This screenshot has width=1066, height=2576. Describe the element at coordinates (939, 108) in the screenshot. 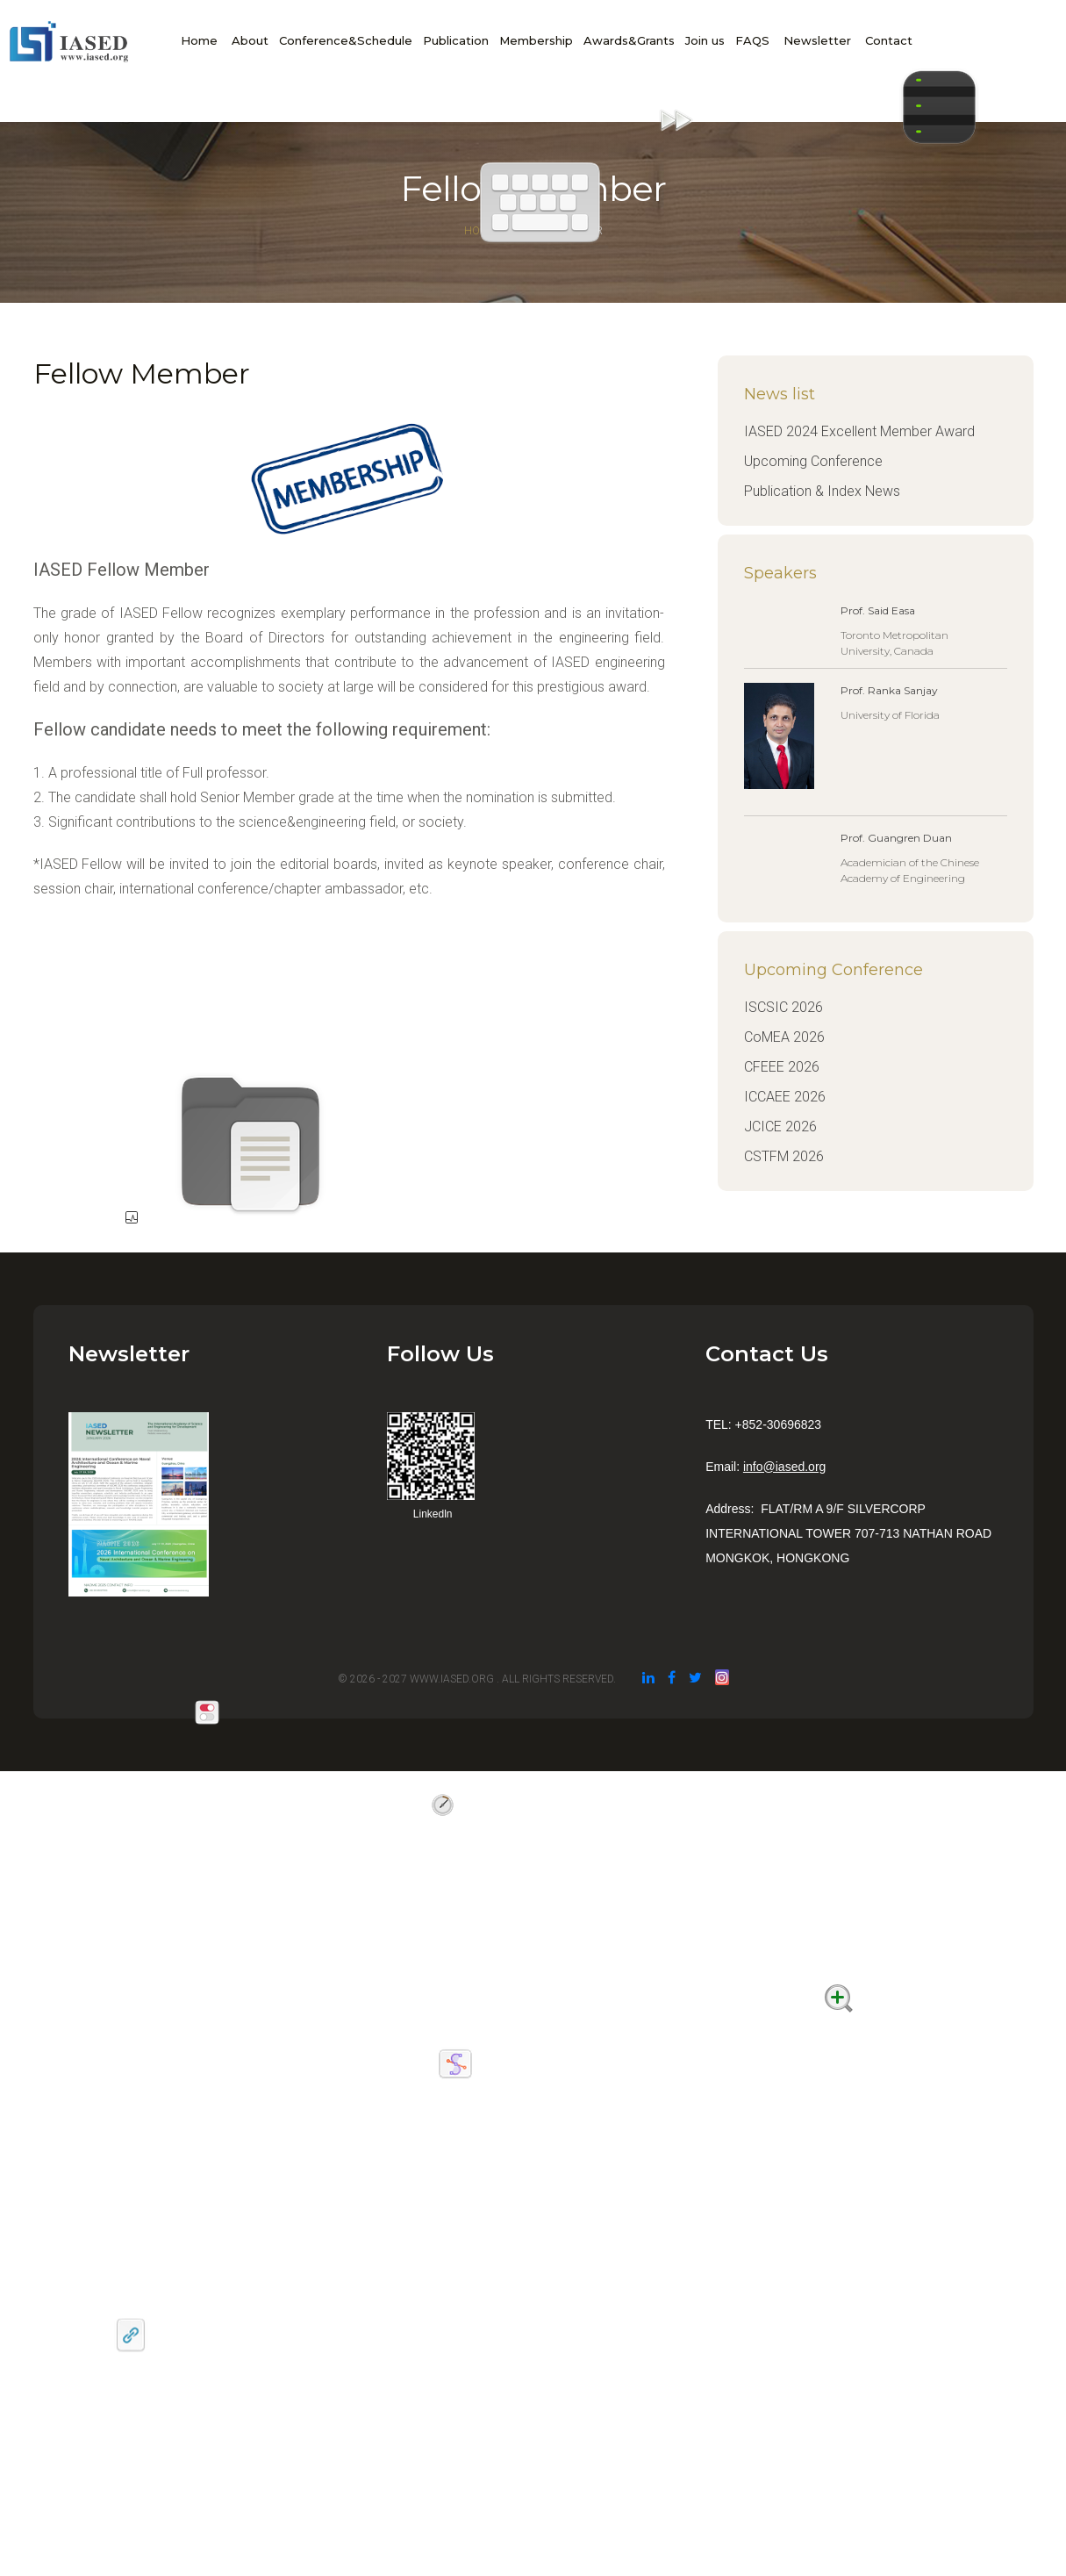

I see `access network server preferences` at that location.